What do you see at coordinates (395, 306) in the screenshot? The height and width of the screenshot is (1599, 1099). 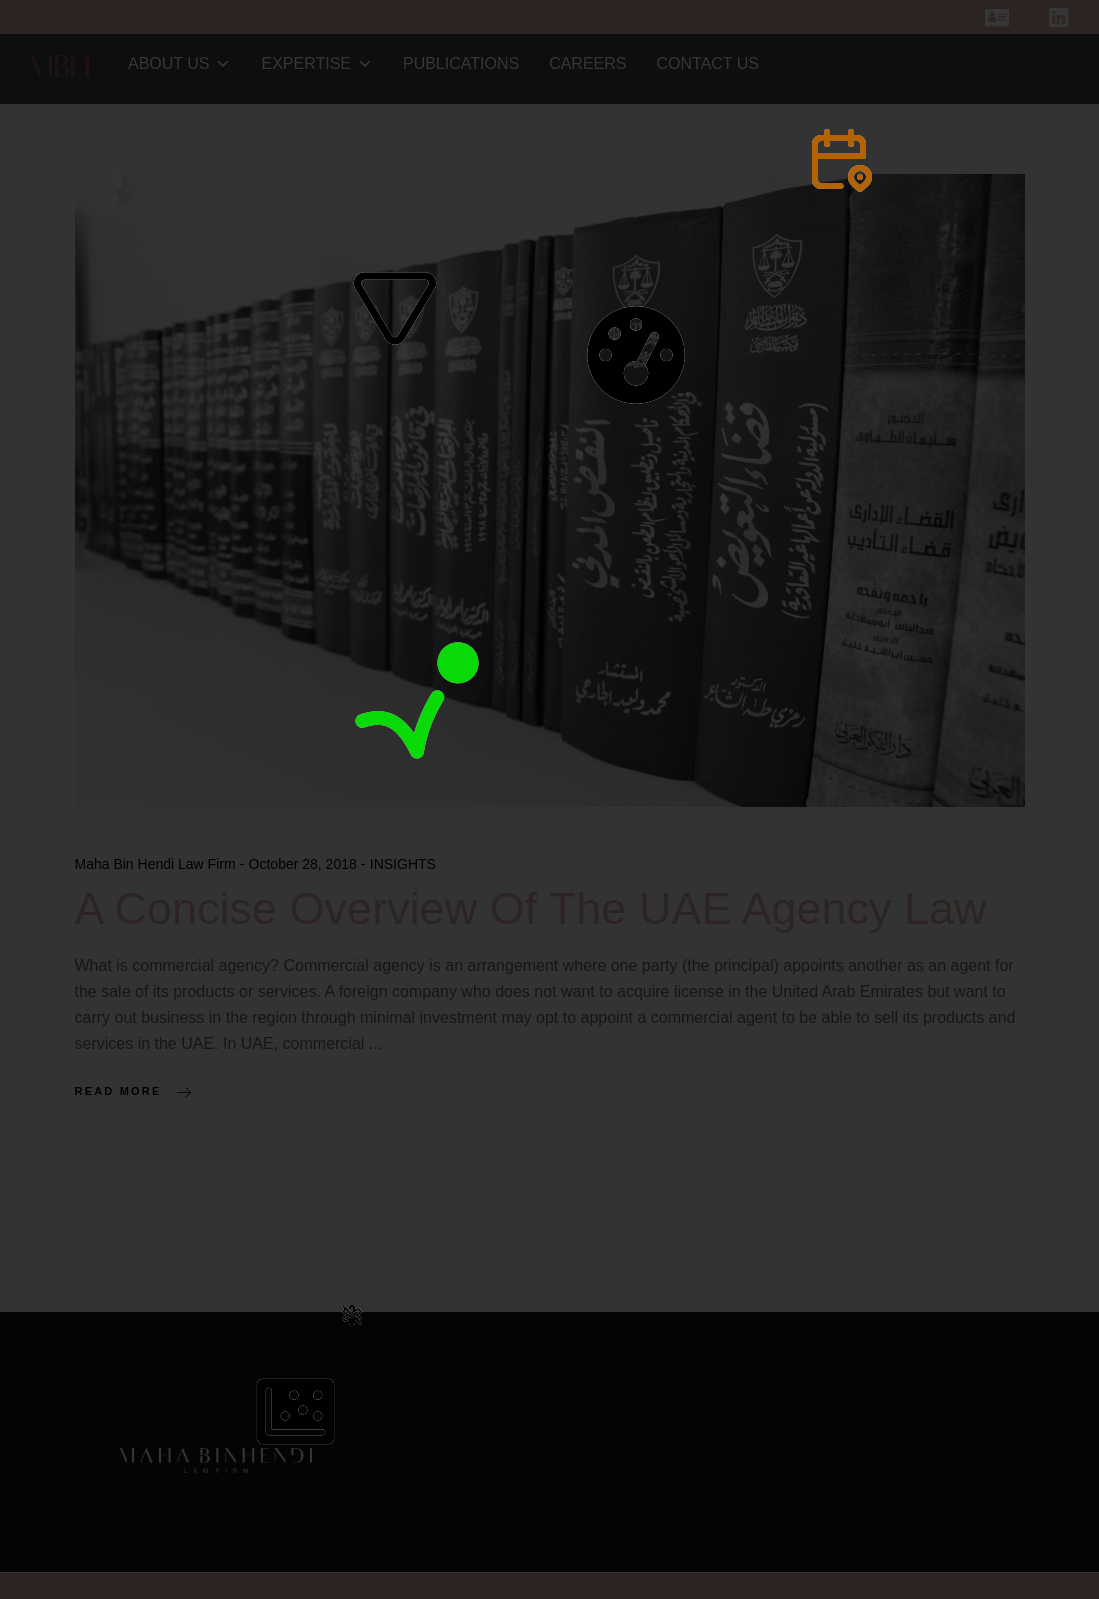 I see `expand dropdown menu` at bounding box center [395, 306].